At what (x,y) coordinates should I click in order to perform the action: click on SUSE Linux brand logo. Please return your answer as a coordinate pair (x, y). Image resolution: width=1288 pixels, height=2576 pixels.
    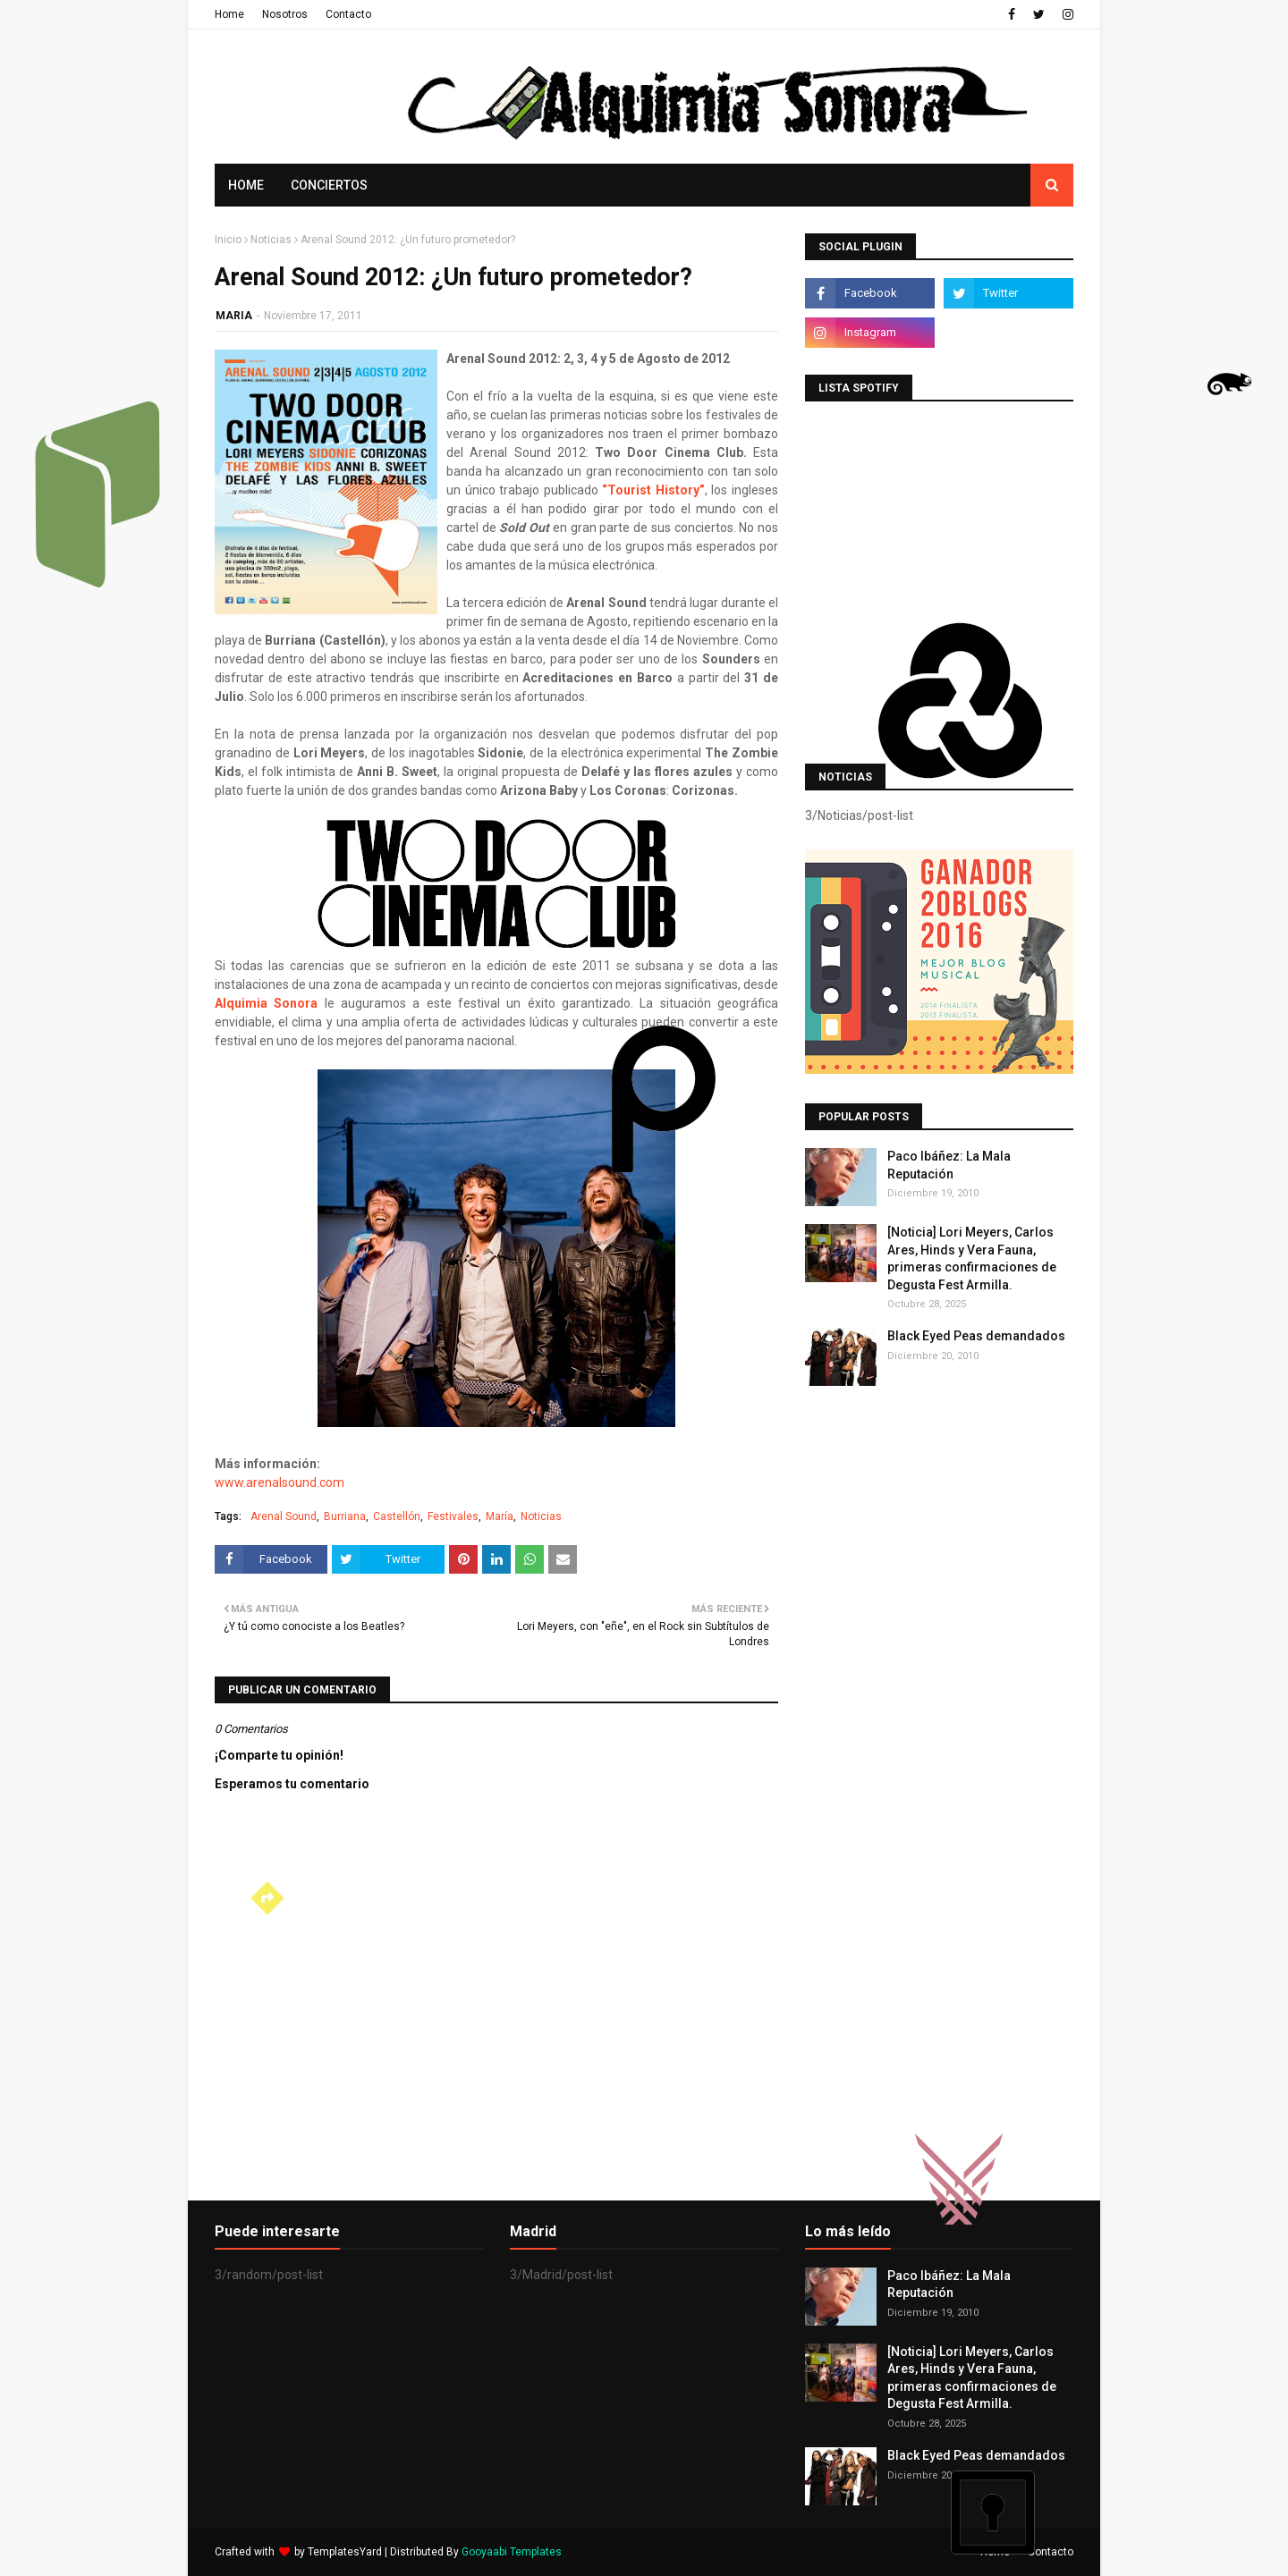
    Looking at the image, I should click on (1229, 384).